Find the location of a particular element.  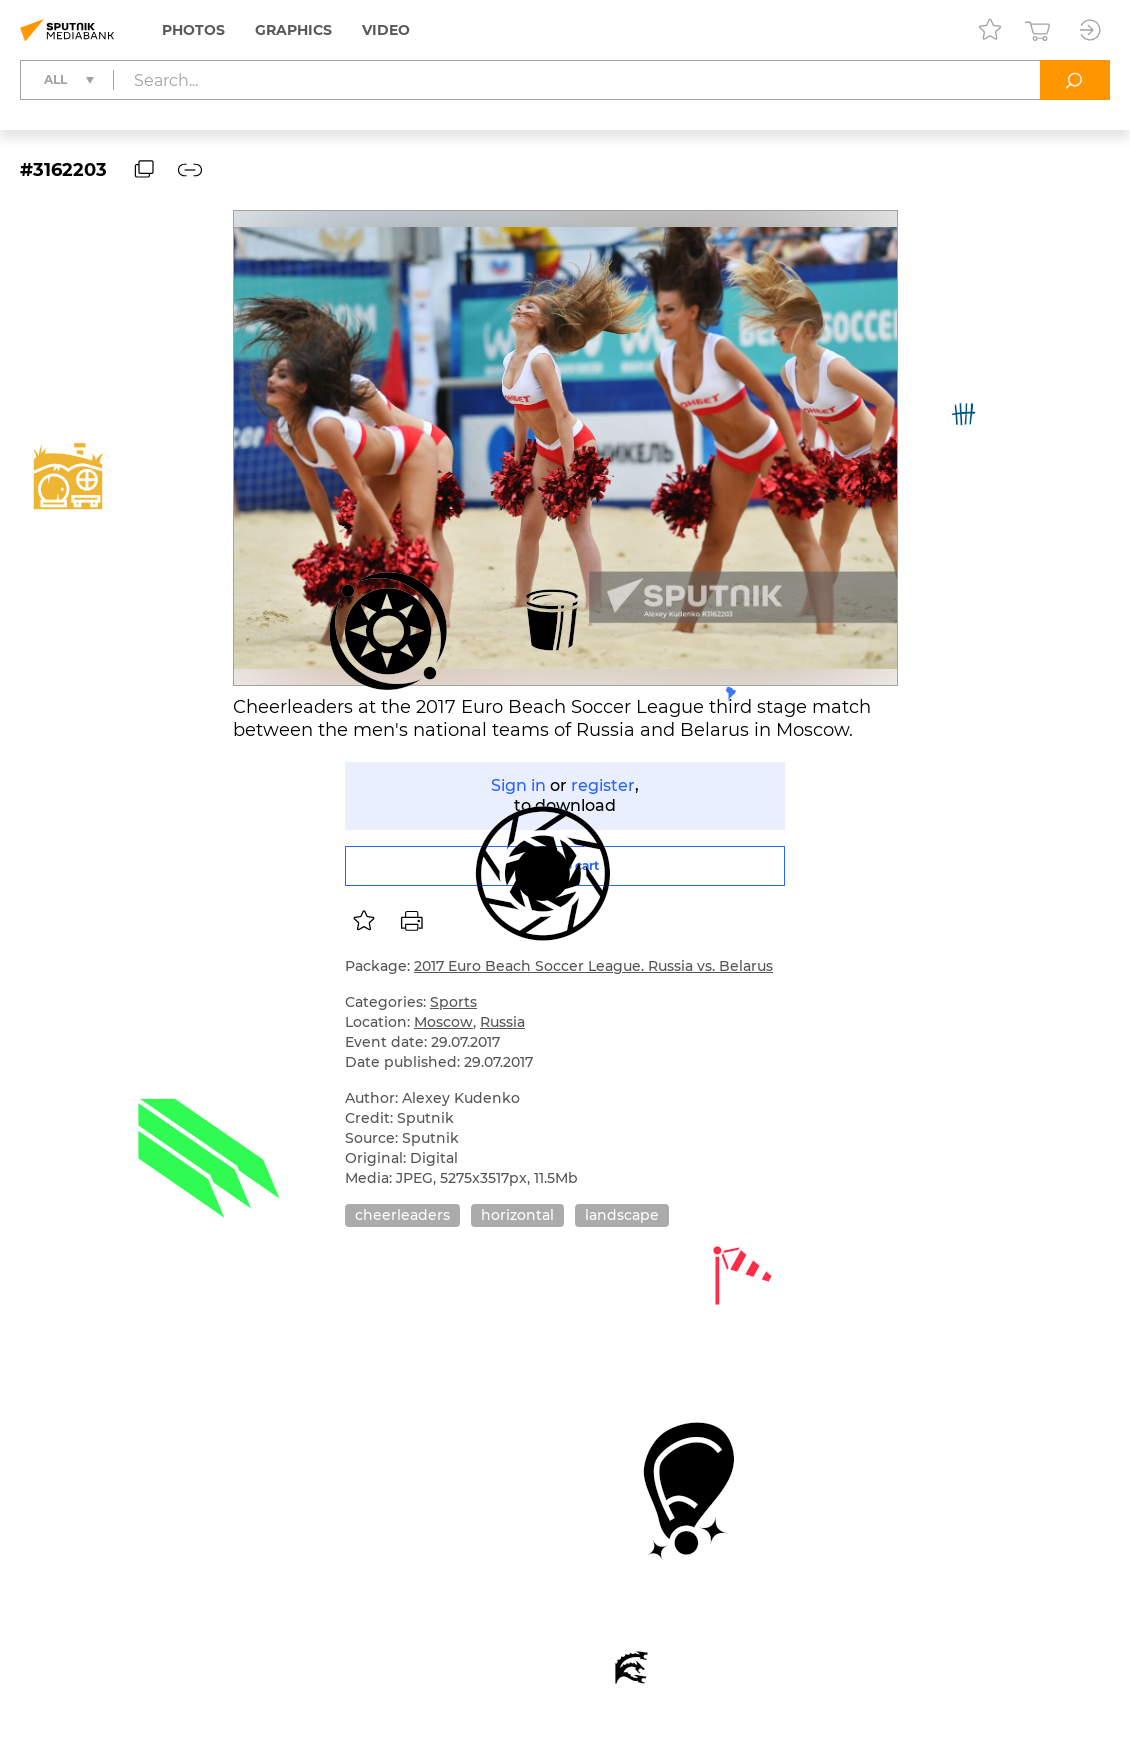

indicates a count of five items or points is located at coordinates (964, 414).